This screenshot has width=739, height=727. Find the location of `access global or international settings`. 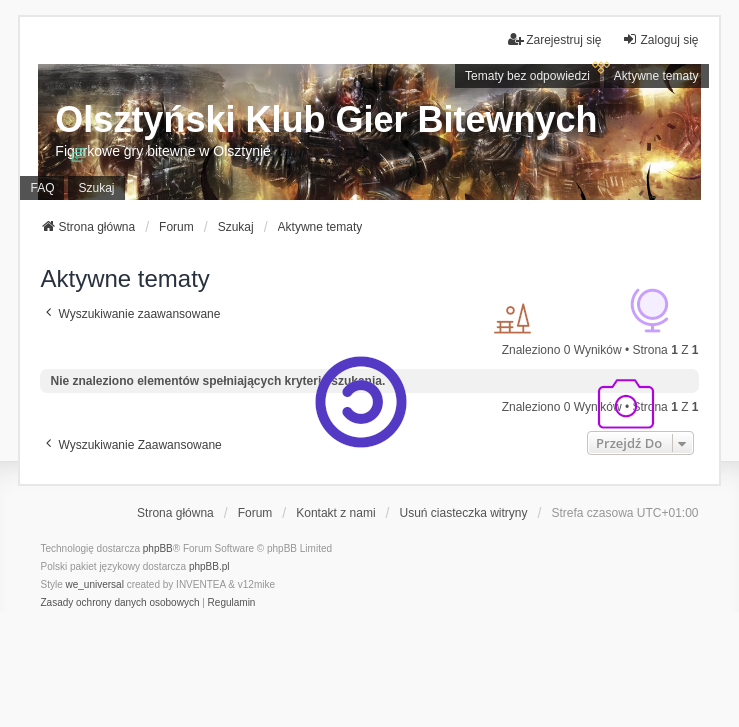

access global or international settings is located at coordinates (651, 309).